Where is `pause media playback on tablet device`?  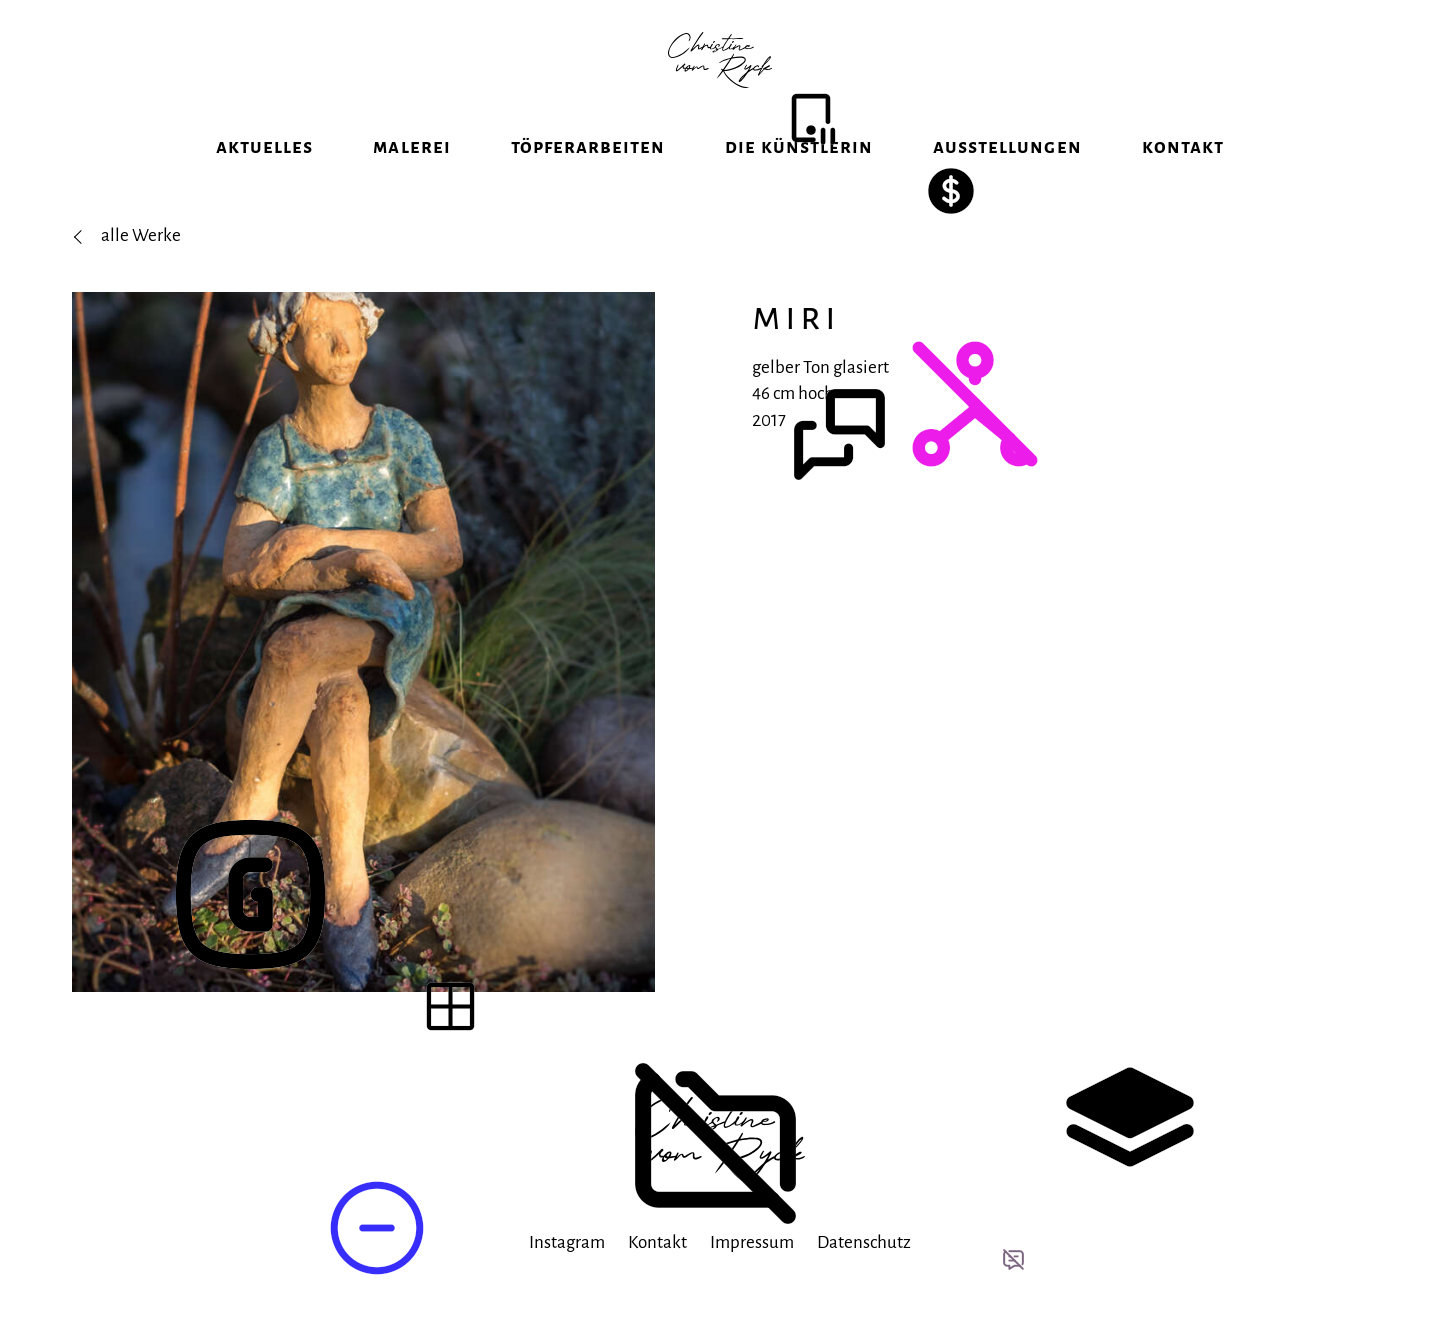
pause media playback on tablet device is located at coordinates (811, 118).